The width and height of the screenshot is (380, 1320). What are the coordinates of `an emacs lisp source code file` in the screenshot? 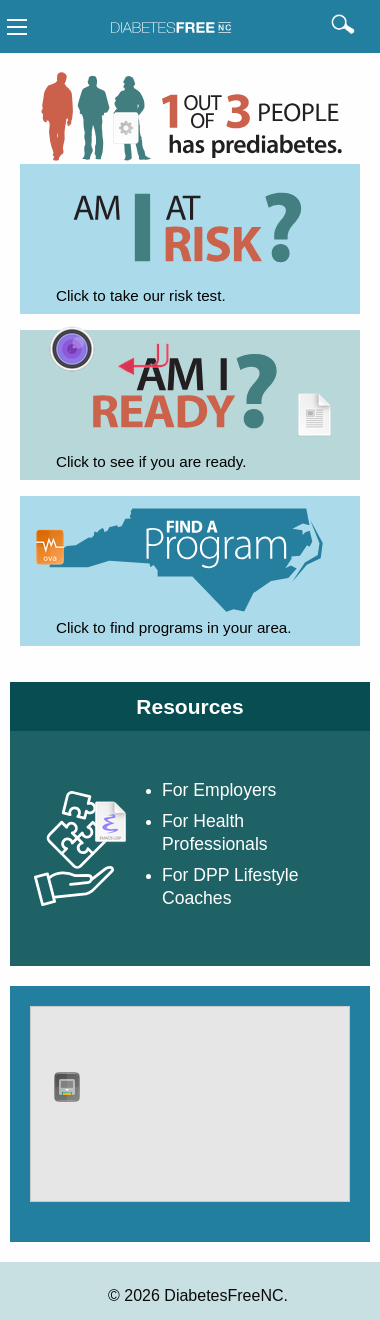 It's located at (110, 822).